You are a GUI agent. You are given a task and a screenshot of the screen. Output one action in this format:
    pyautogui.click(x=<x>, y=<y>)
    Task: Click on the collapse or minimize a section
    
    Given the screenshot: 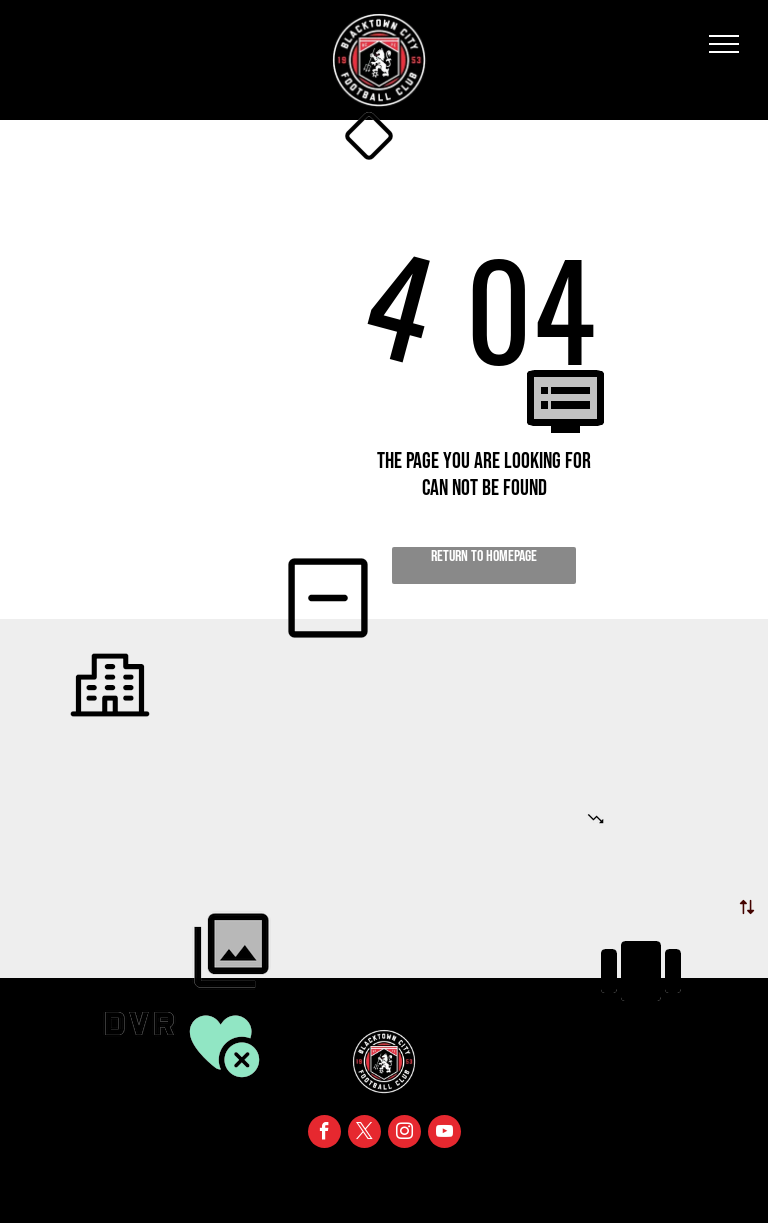 What is the action you would take?
    pyautogui.click(x=328, y=598)
    